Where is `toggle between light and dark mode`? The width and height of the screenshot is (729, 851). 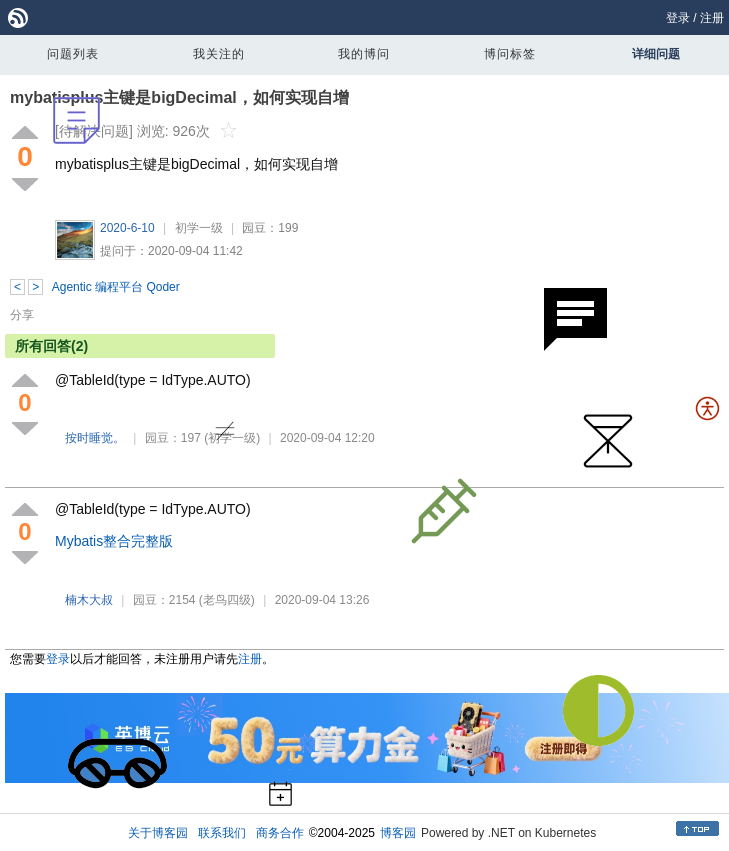 toggle between light and dark mode is located at coordinates (598, 710).